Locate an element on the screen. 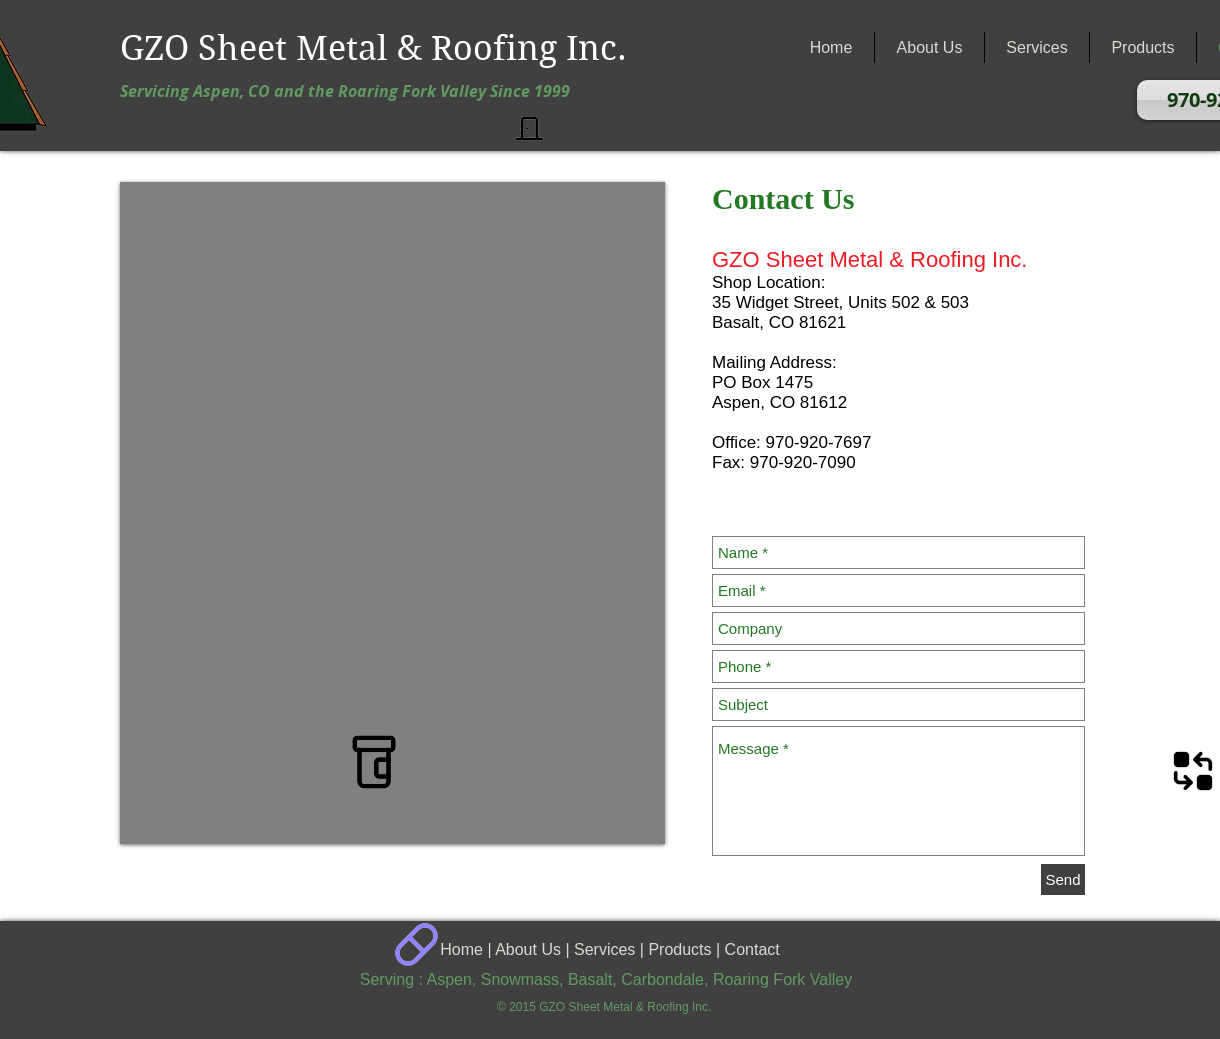  access medication reminders or health settings is located at coordinates (416, 944).